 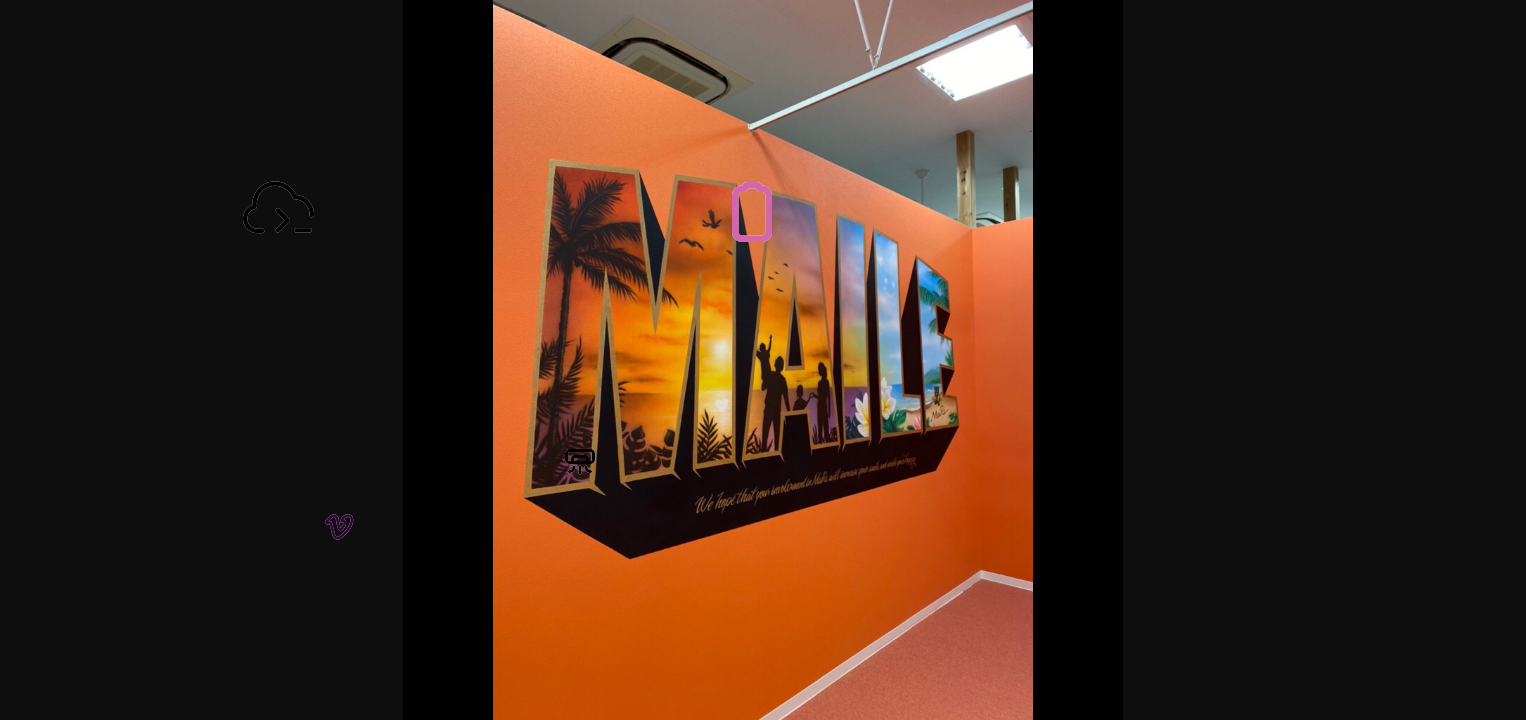 What do you see at coordinates (752, 212) in the screenshot?
I see `indicates empty battery status` at bounding box center [752, 212].